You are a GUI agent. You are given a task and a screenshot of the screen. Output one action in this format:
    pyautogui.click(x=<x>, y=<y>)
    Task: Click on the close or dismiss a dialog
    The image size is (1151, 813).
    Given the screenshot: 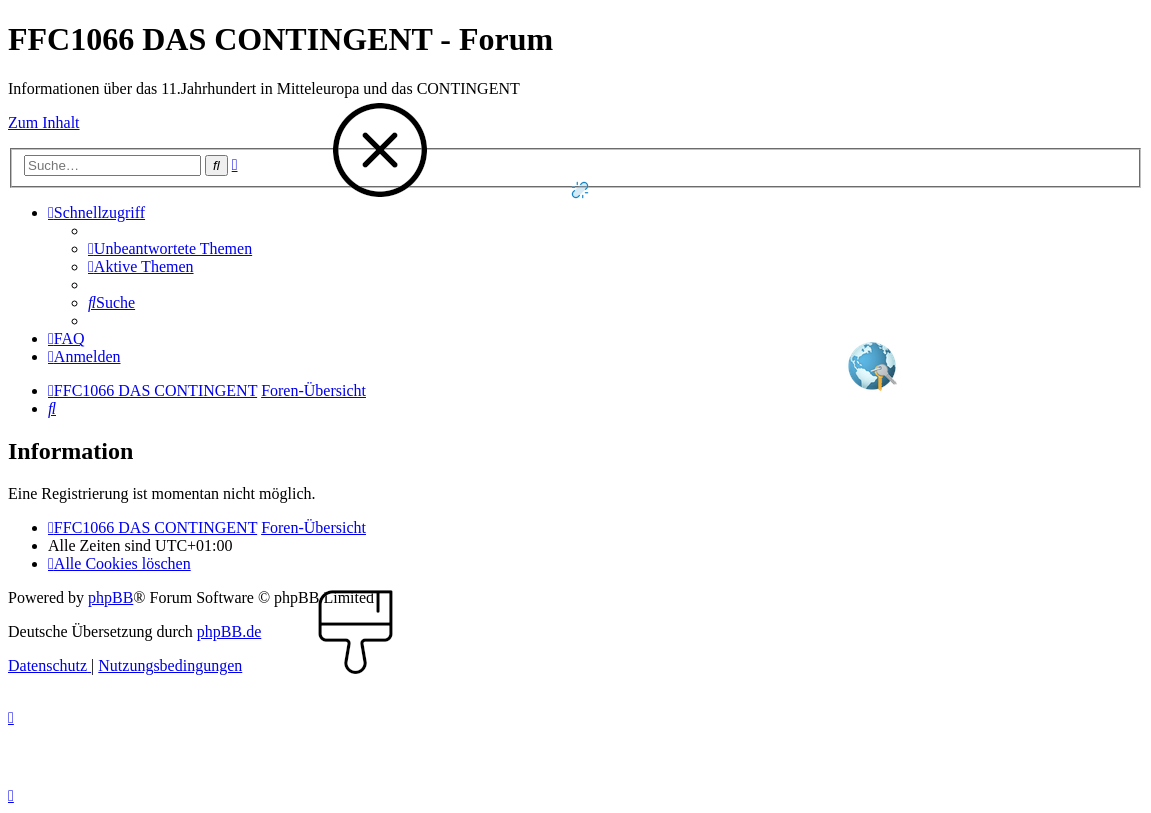 What is the action you would take?
    pyautogui.click(x=380, y=150)
    